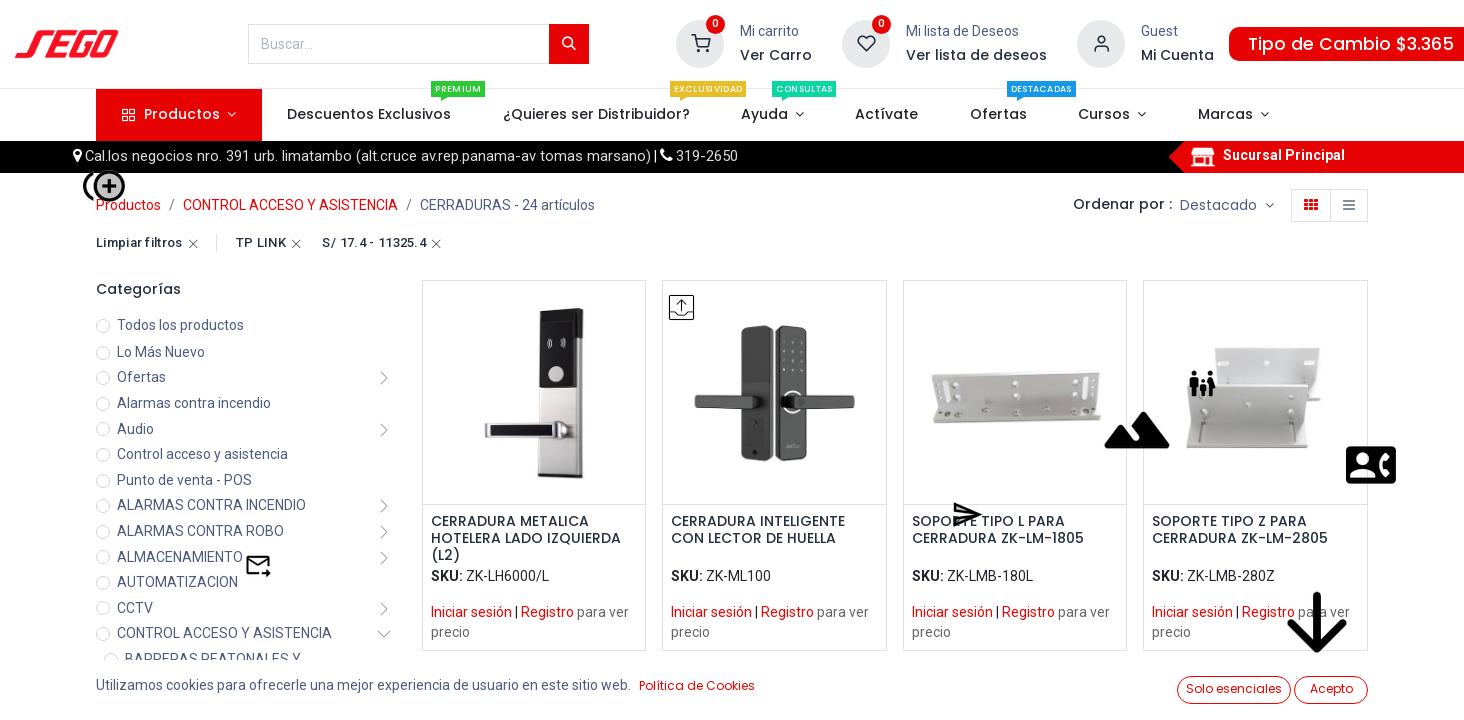  I want to click on forward an email to another recipient, so click(258, 565).